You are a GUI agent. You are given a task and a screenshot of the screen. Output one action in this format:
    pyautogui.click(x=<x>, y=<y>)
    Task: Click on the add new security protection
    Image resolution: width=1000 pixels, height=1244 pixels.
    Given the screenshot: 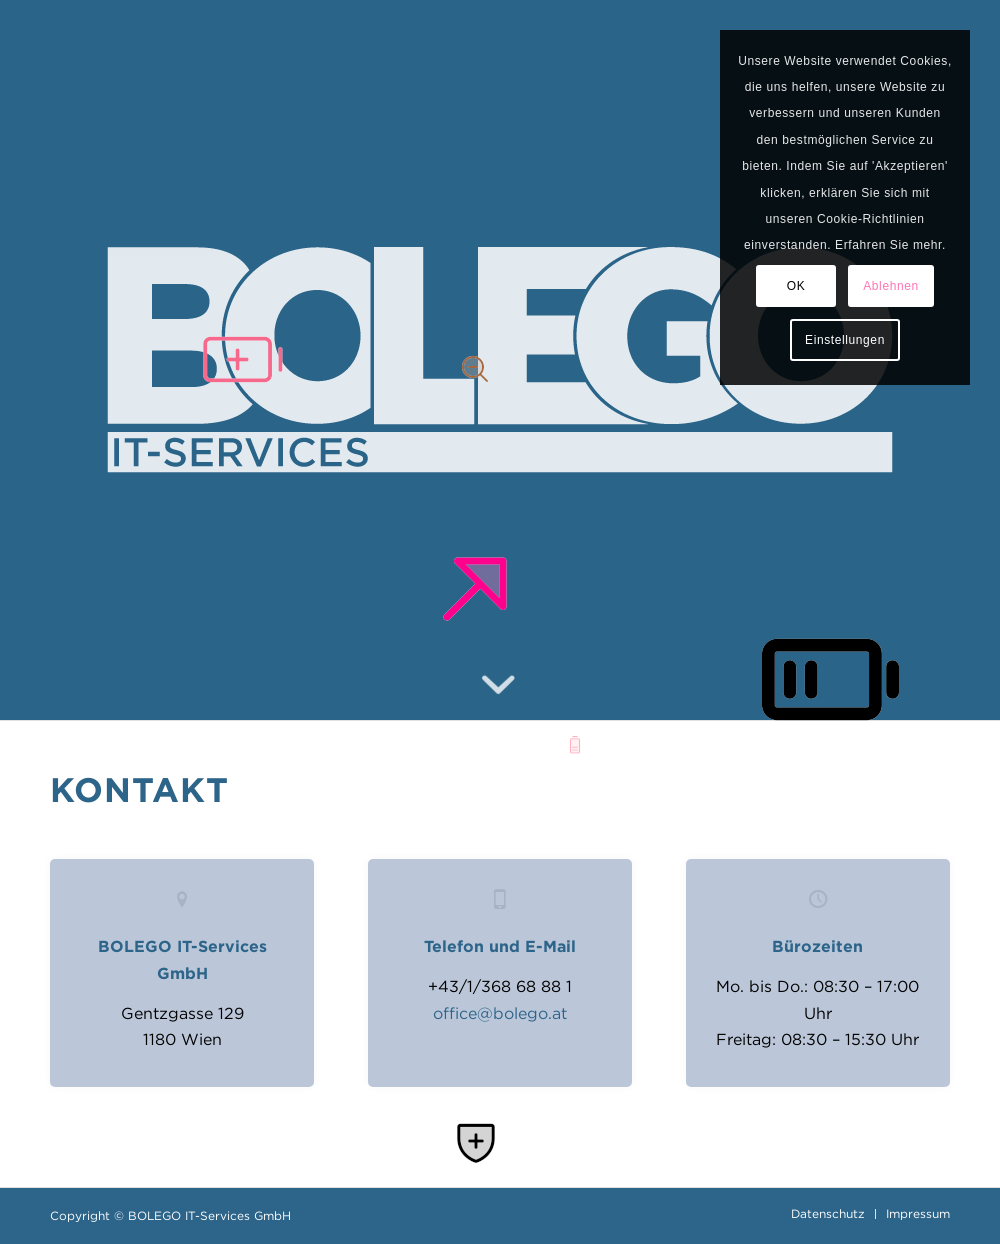 What is the action you would take?
    pyautogui.click(x=476, y=1141)
    